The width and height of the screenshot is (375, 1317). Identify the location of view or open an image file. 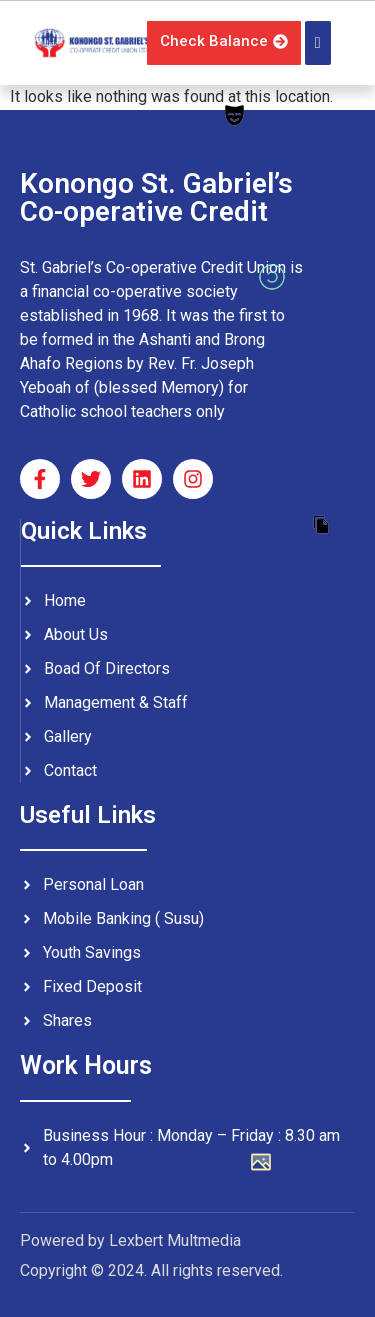
(261, 1162).